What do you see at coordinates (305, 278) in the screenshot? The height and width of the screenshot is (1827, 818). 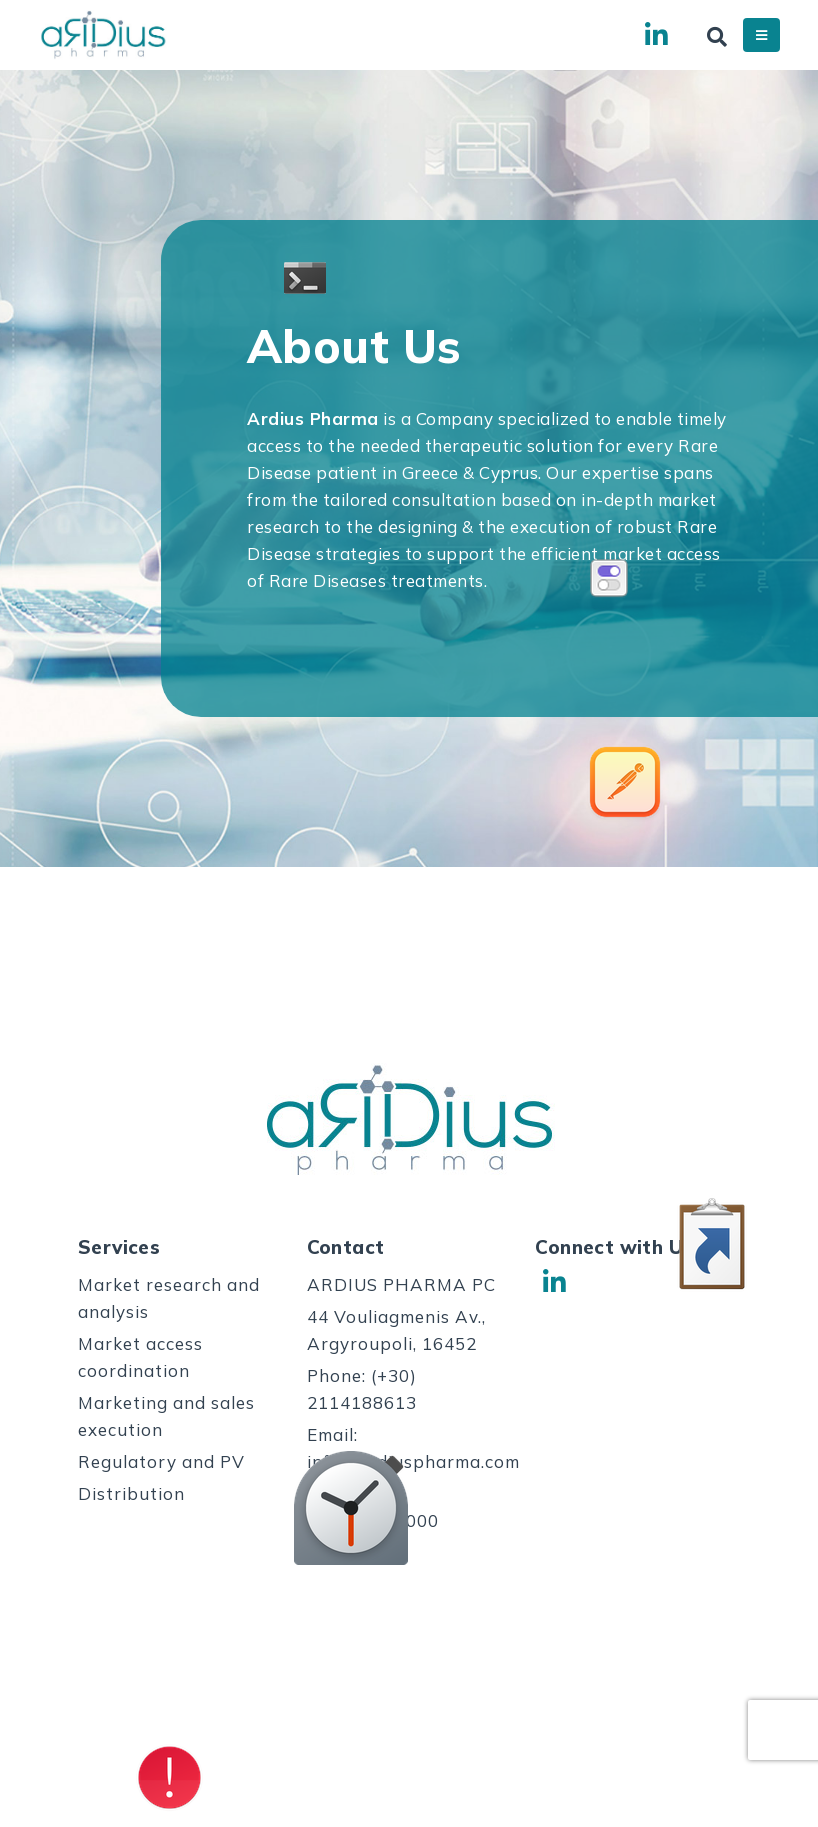 I see `open the terminal application` at bounding box center [305, 278].